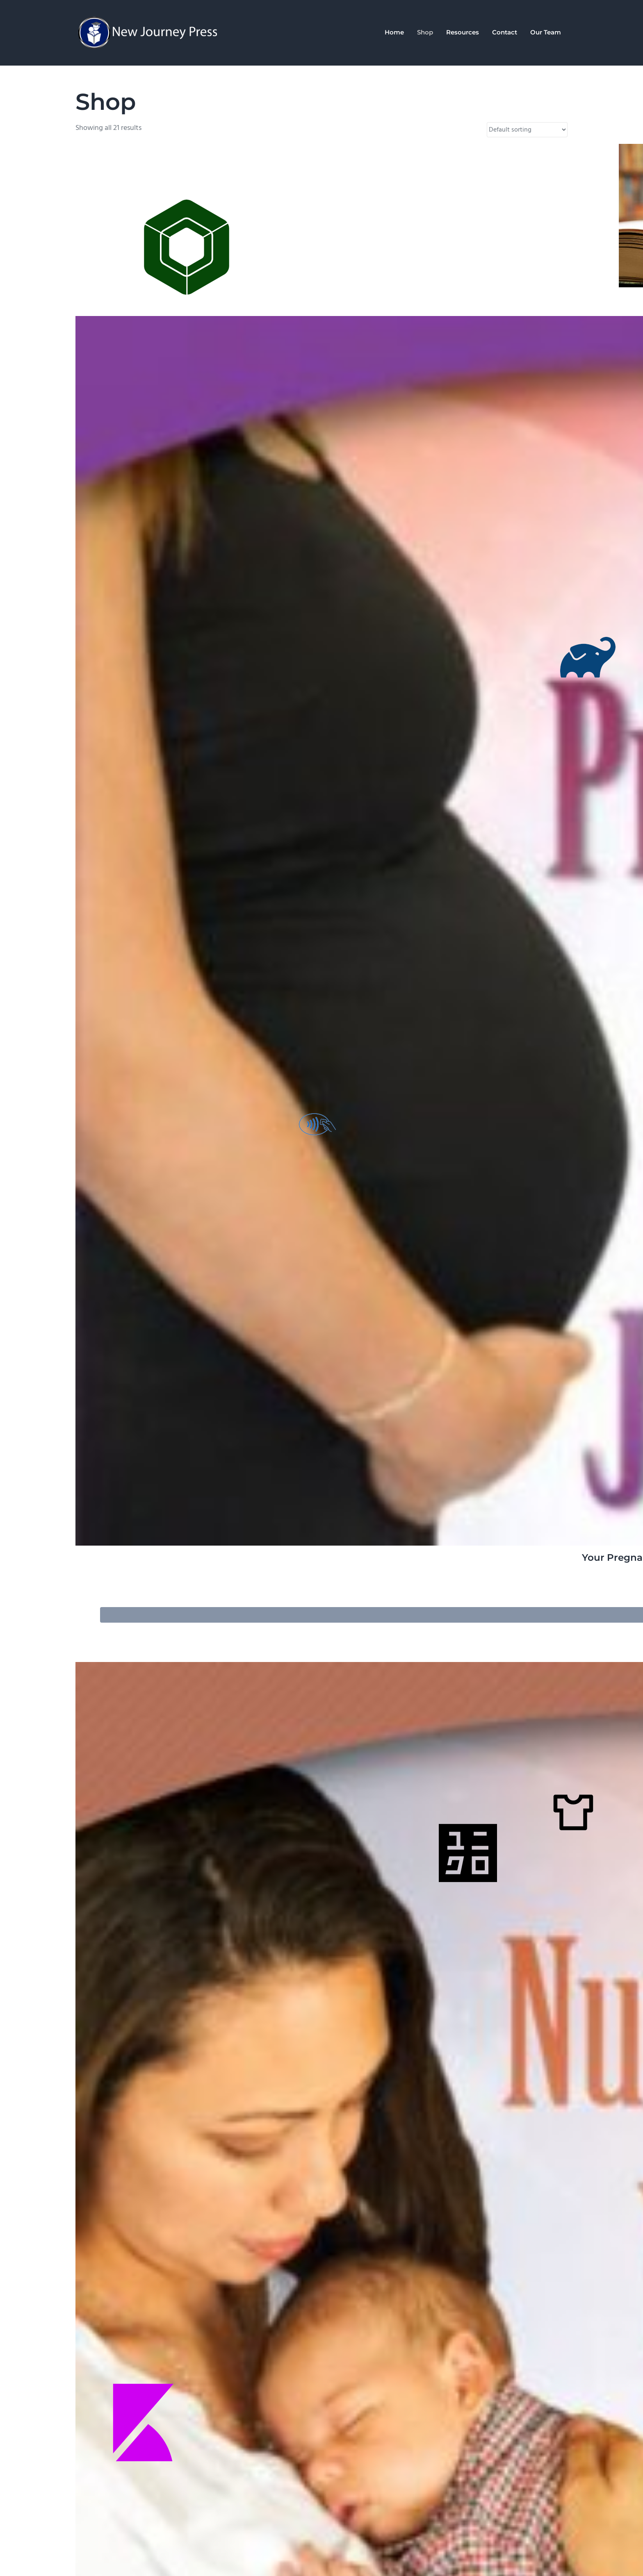  What do you see at coordinates (468, 1853) in the screenshot?
I see `visit the UNIQLO Japan website or app` at bounding box center [468, 1853].